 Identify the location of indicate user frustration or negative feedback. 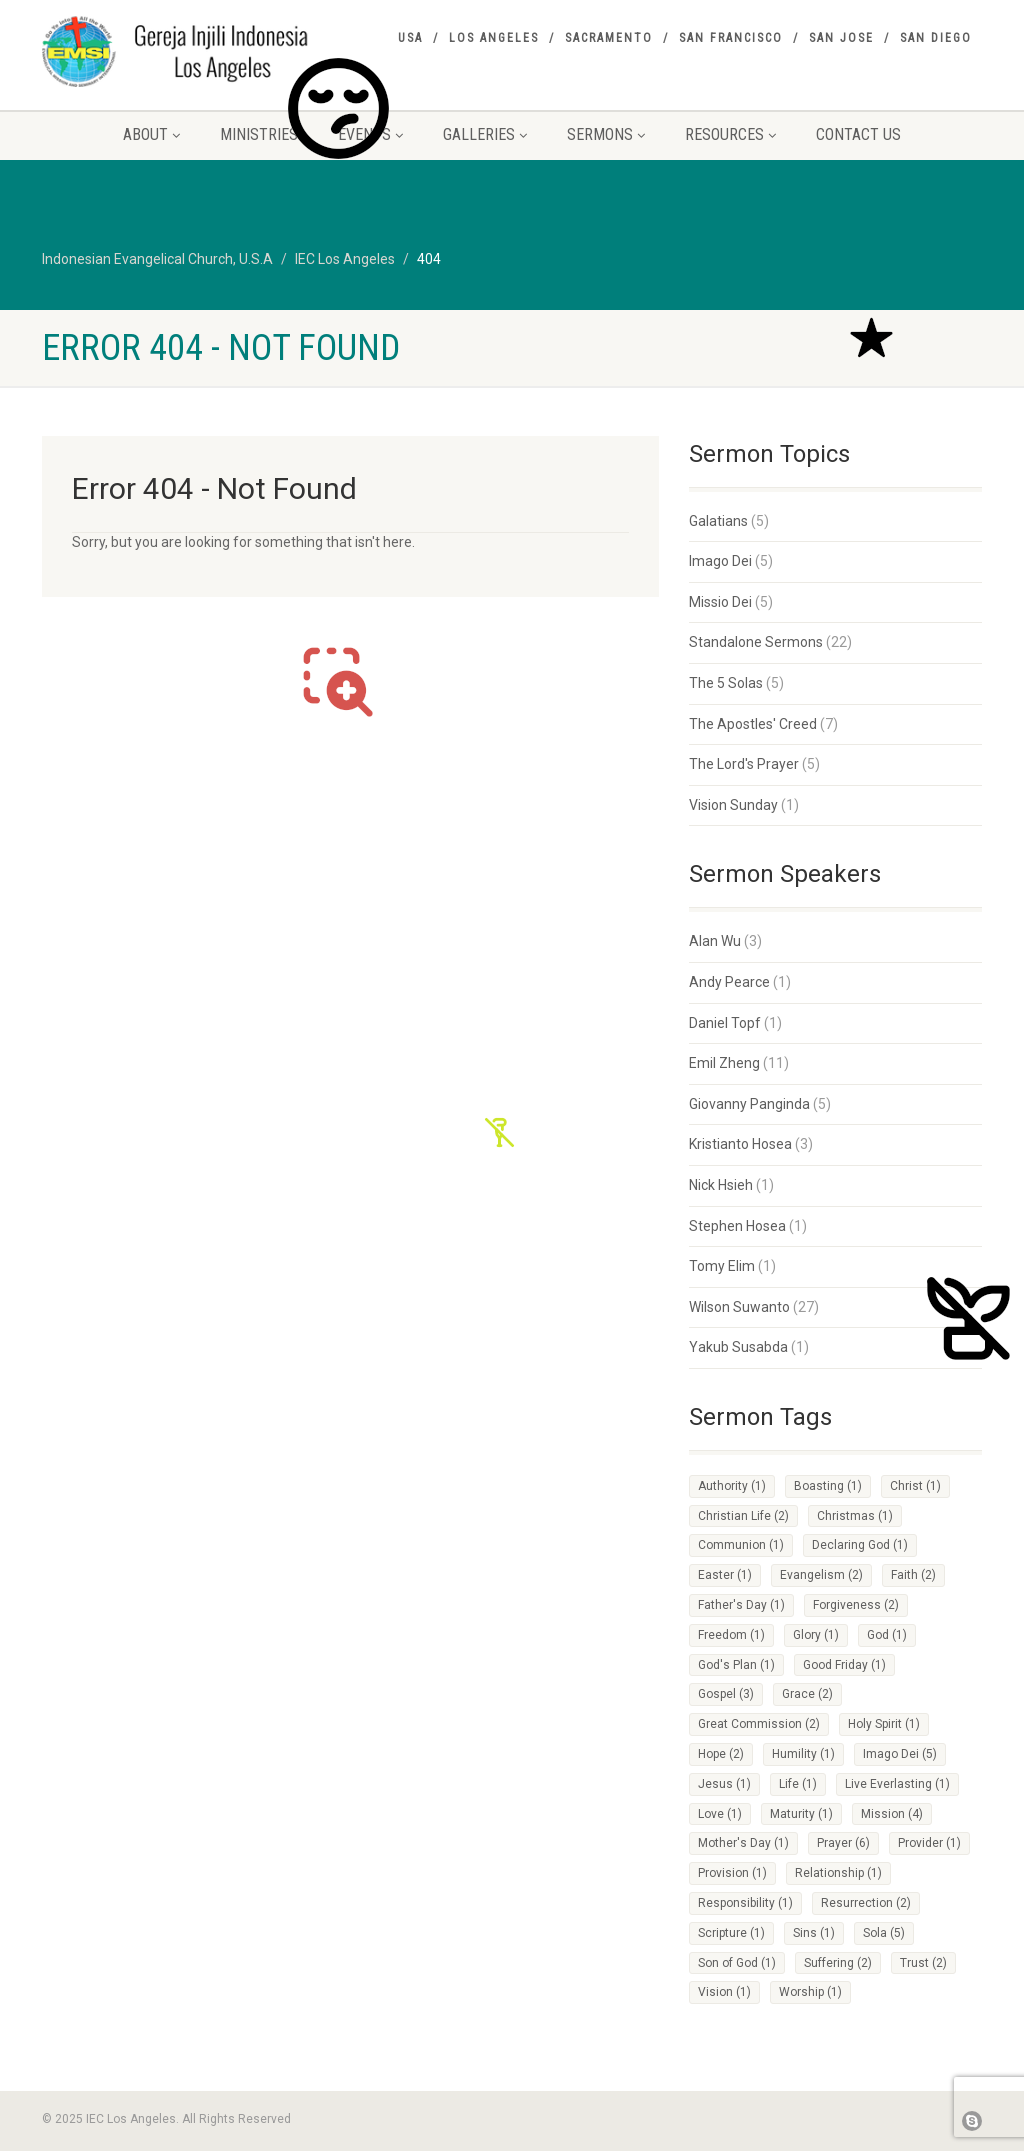
(338, 108).